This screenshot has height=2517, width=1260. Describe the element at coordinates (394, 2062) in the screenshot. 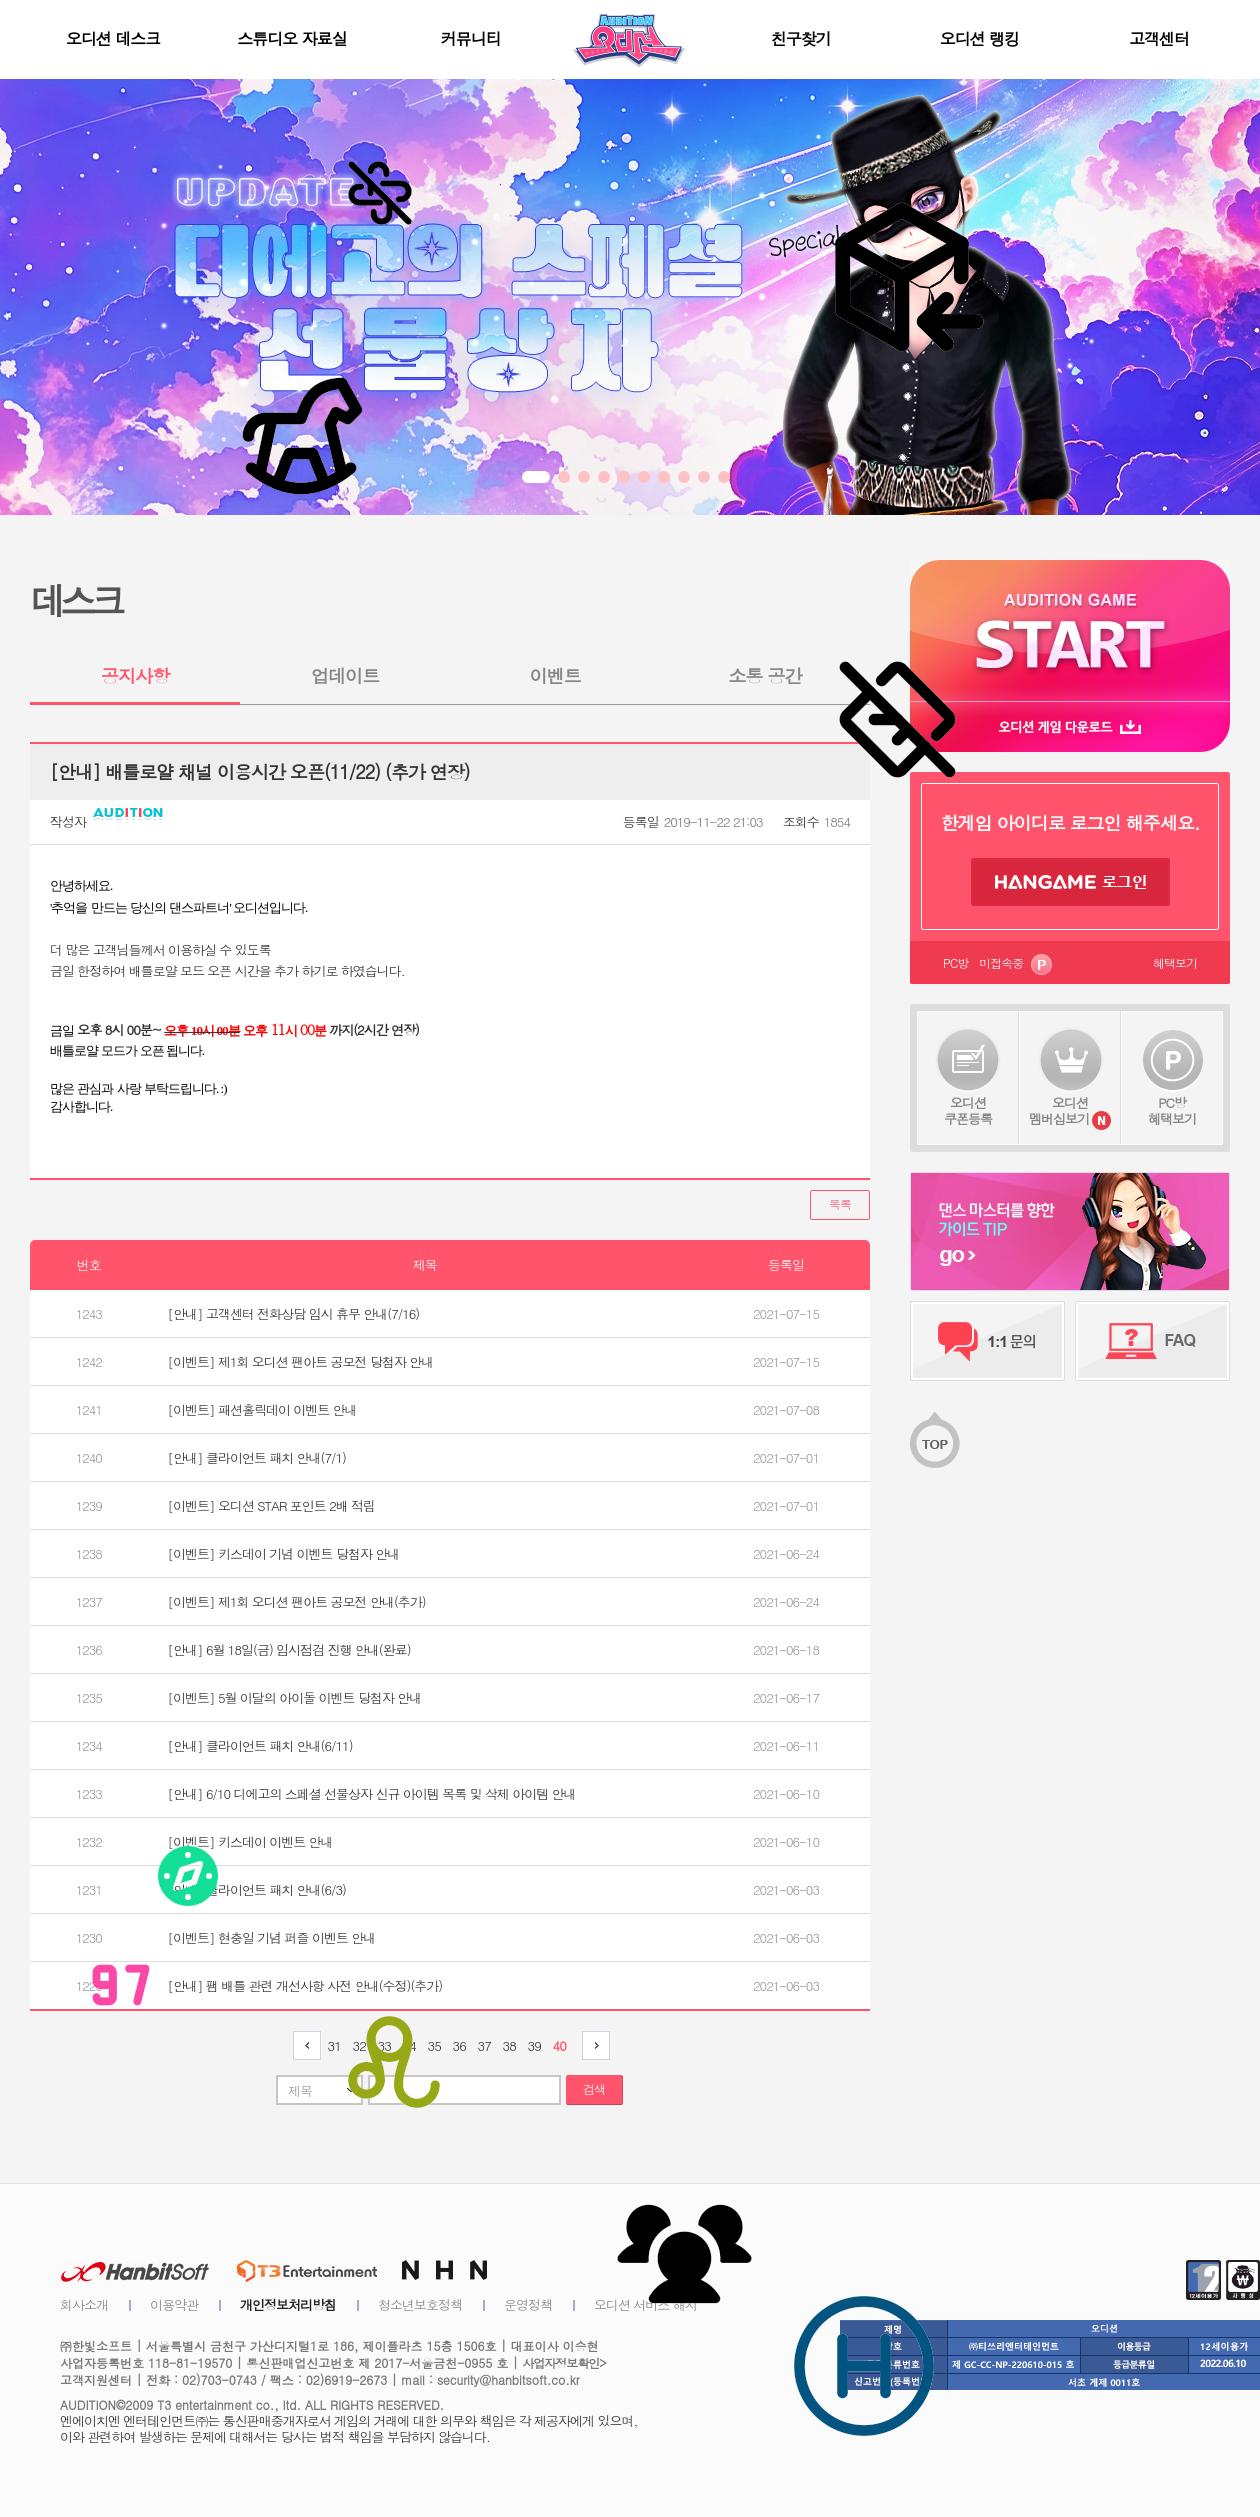

I see `indicates leo zodiac sign` at that location.